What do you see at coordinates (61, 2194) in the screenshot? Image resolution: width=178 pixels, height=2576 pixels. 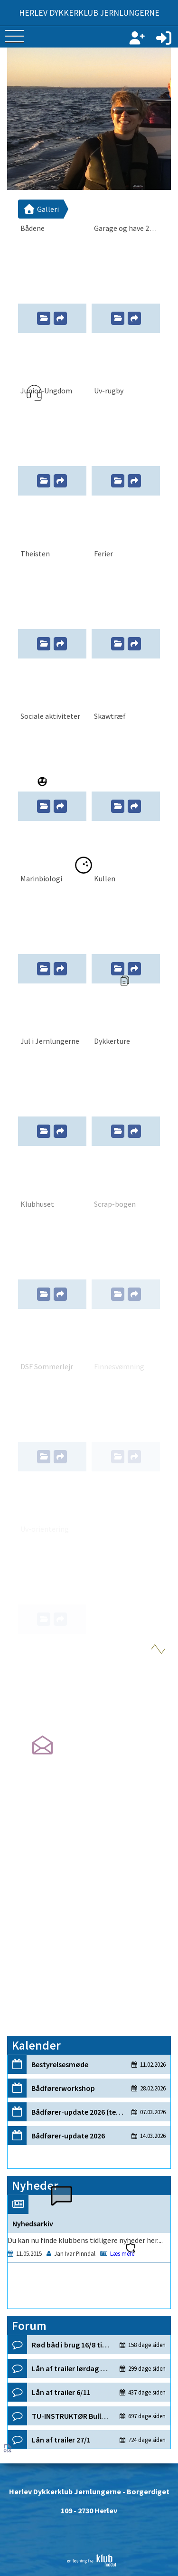 I see `open chat or messaging` at bounding box center [61, 2194].